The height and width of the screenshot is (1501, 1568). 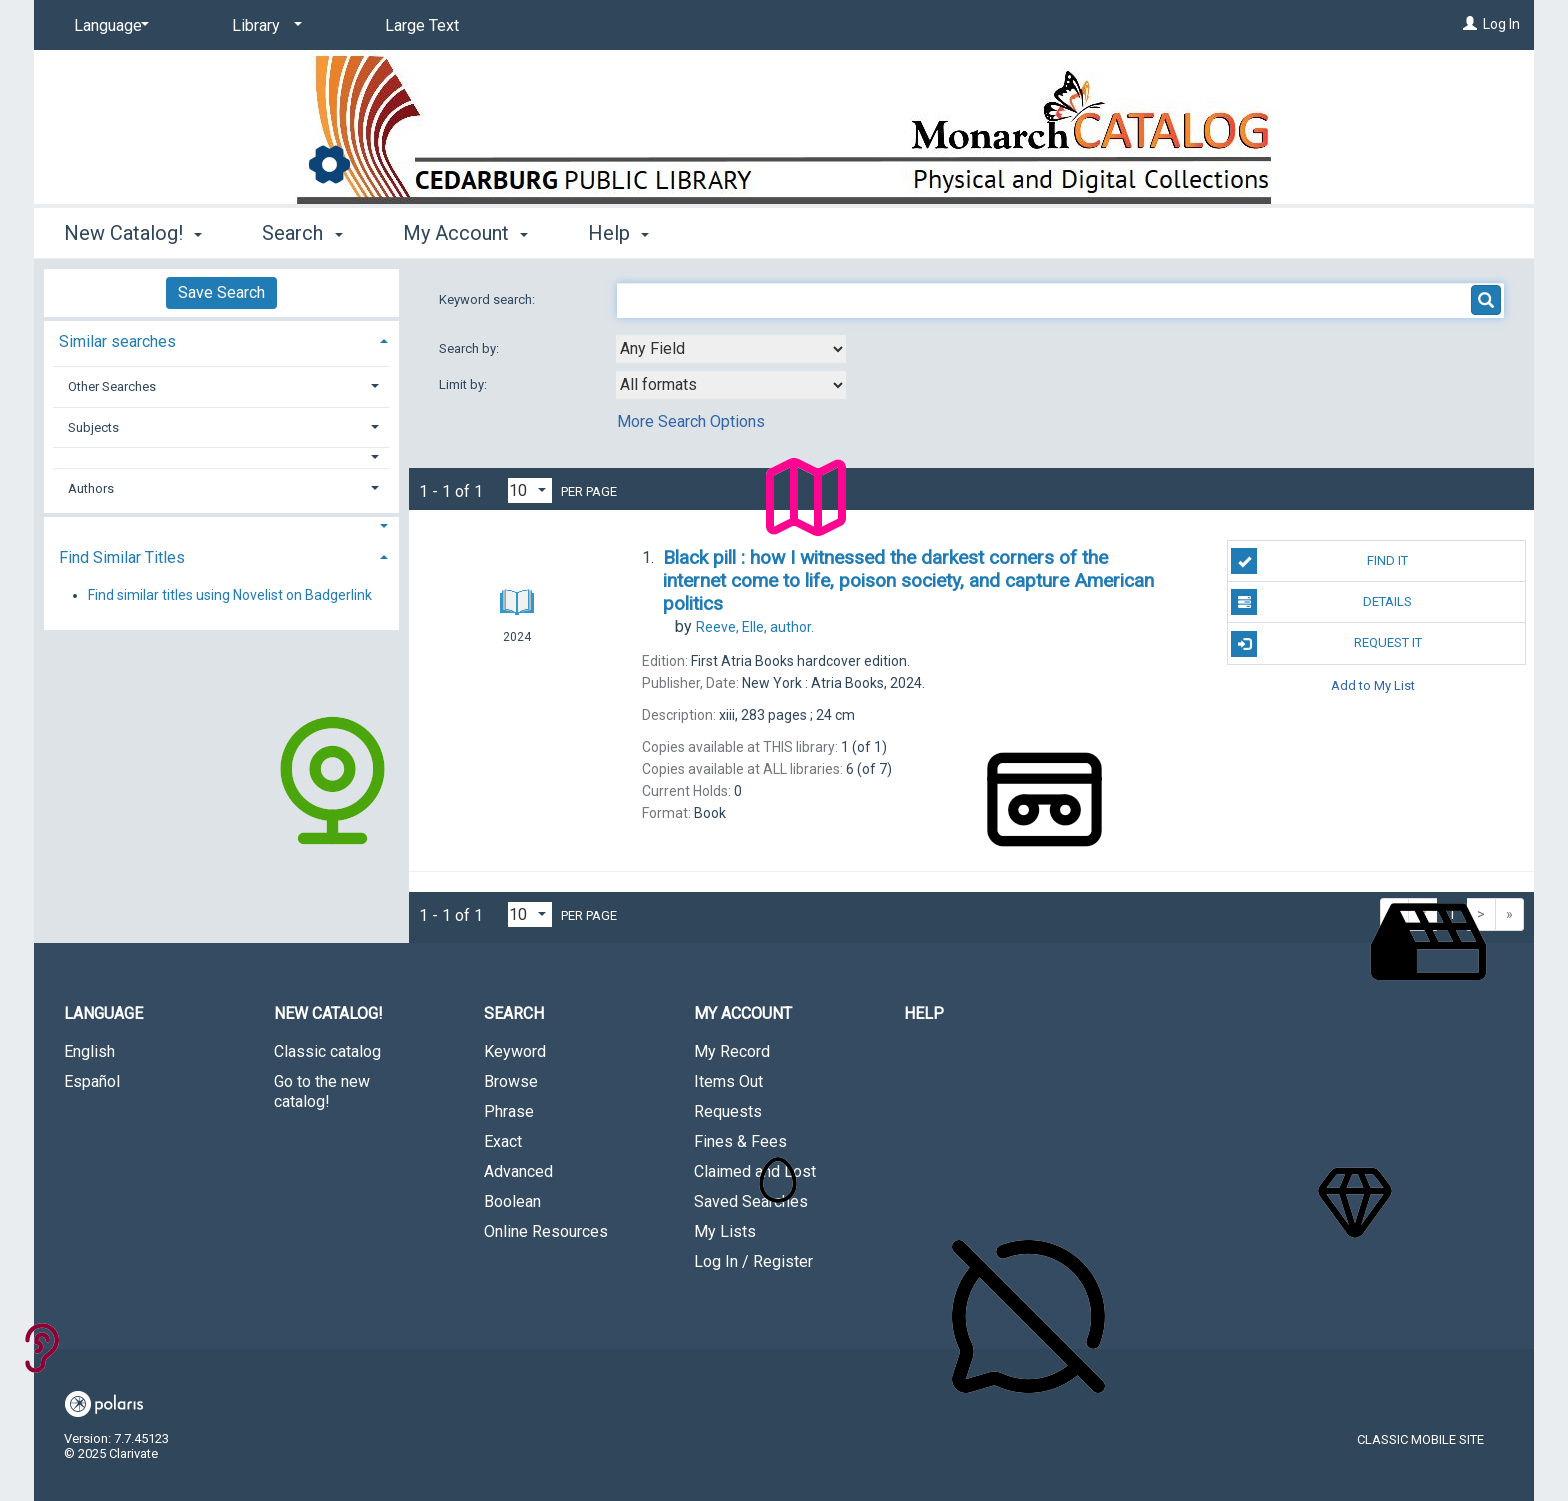 I want to click on access webcam or camera settings, so click(x=332, y=780).